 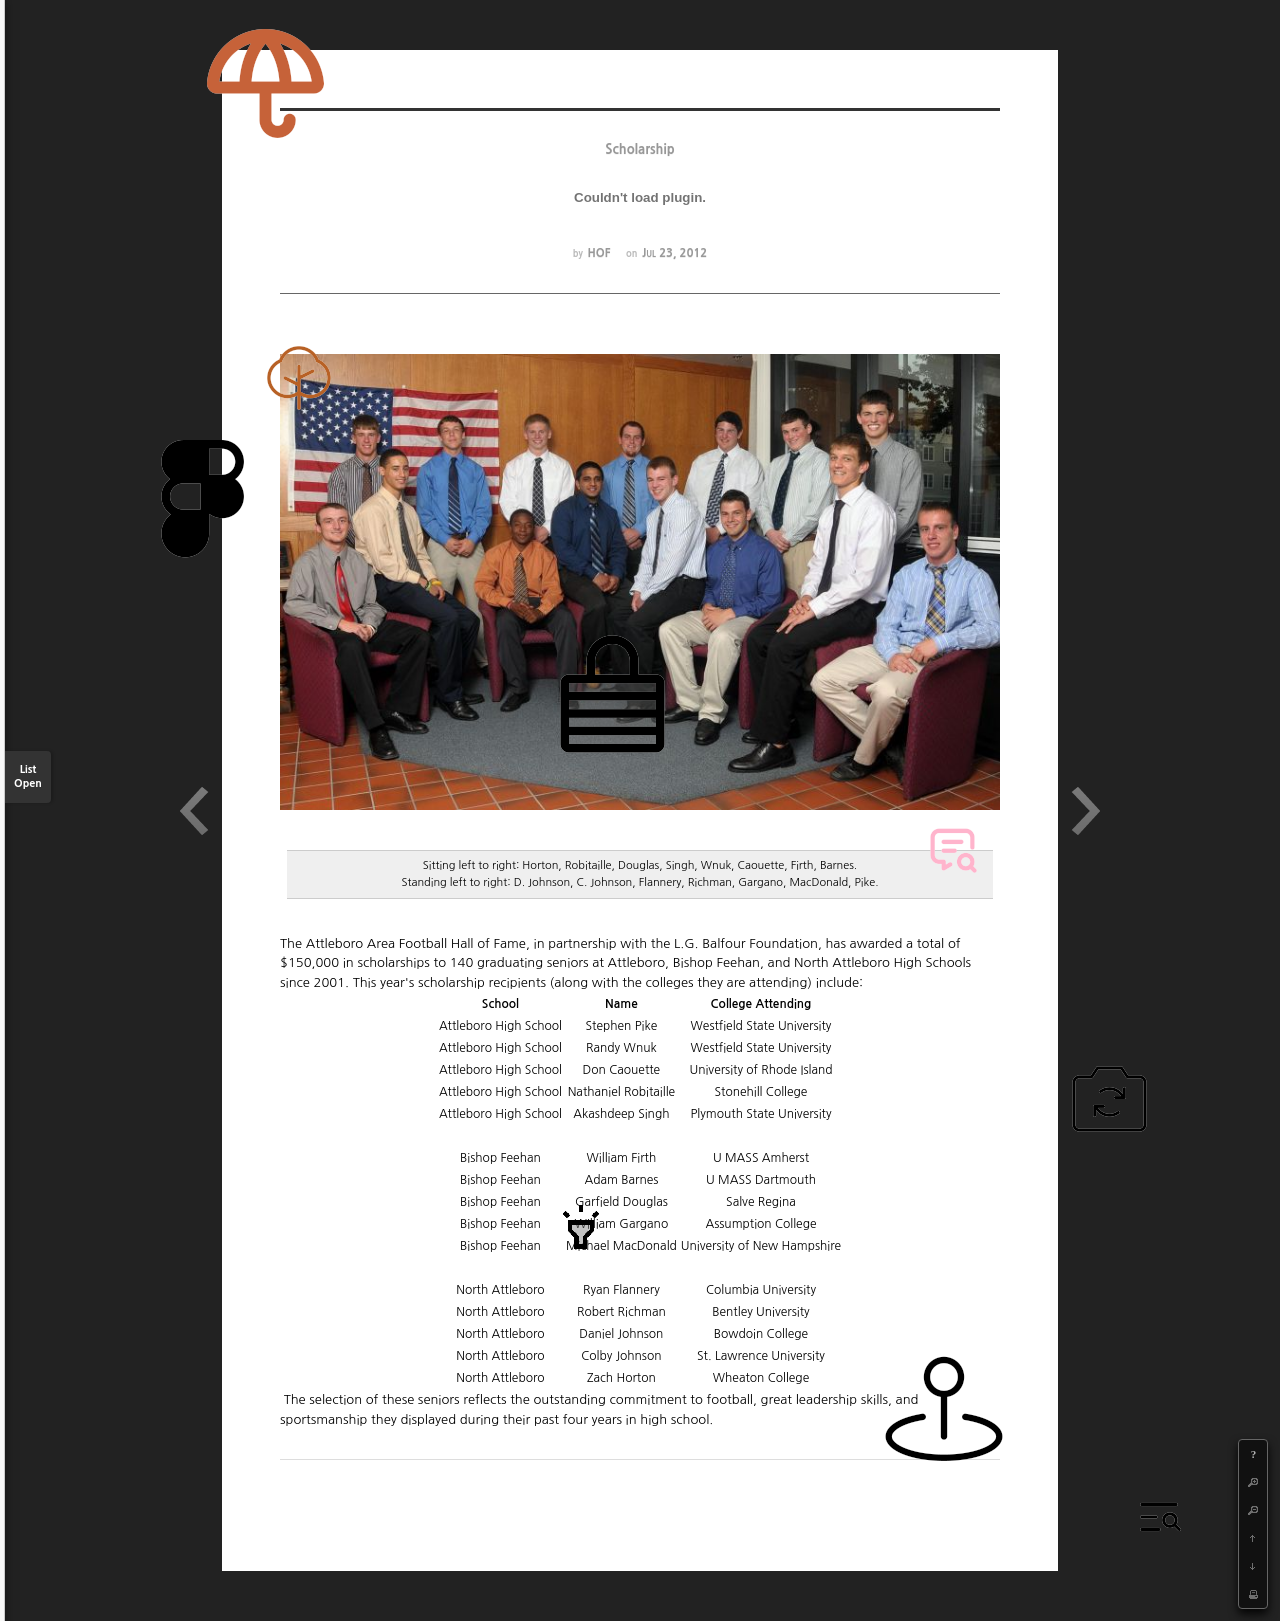 I want to click on highlight selected text, so click(x=581, y=1227).